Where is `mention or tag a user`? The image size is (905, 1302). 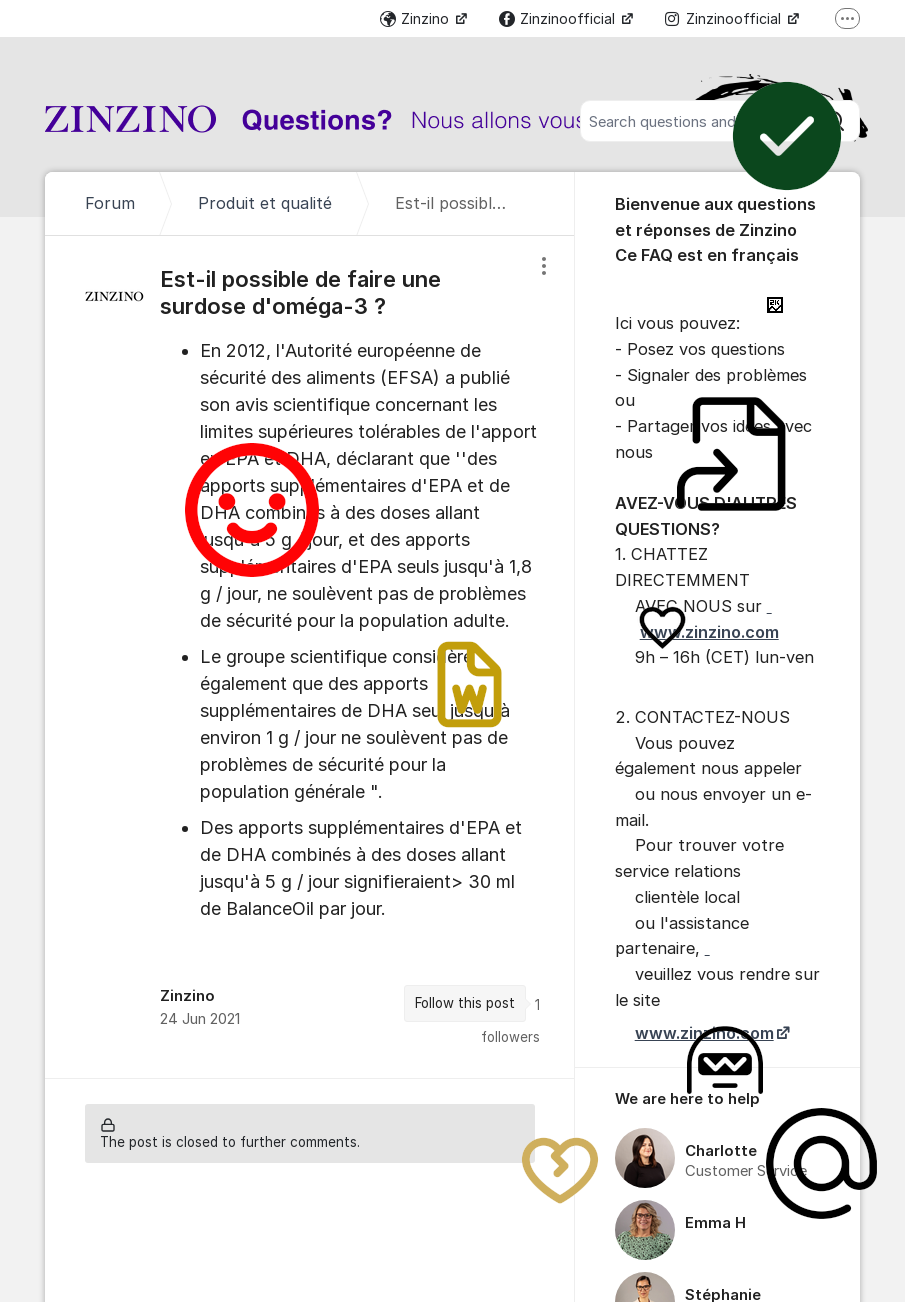 mention or tag a user is located at coordinates (821, 1163).